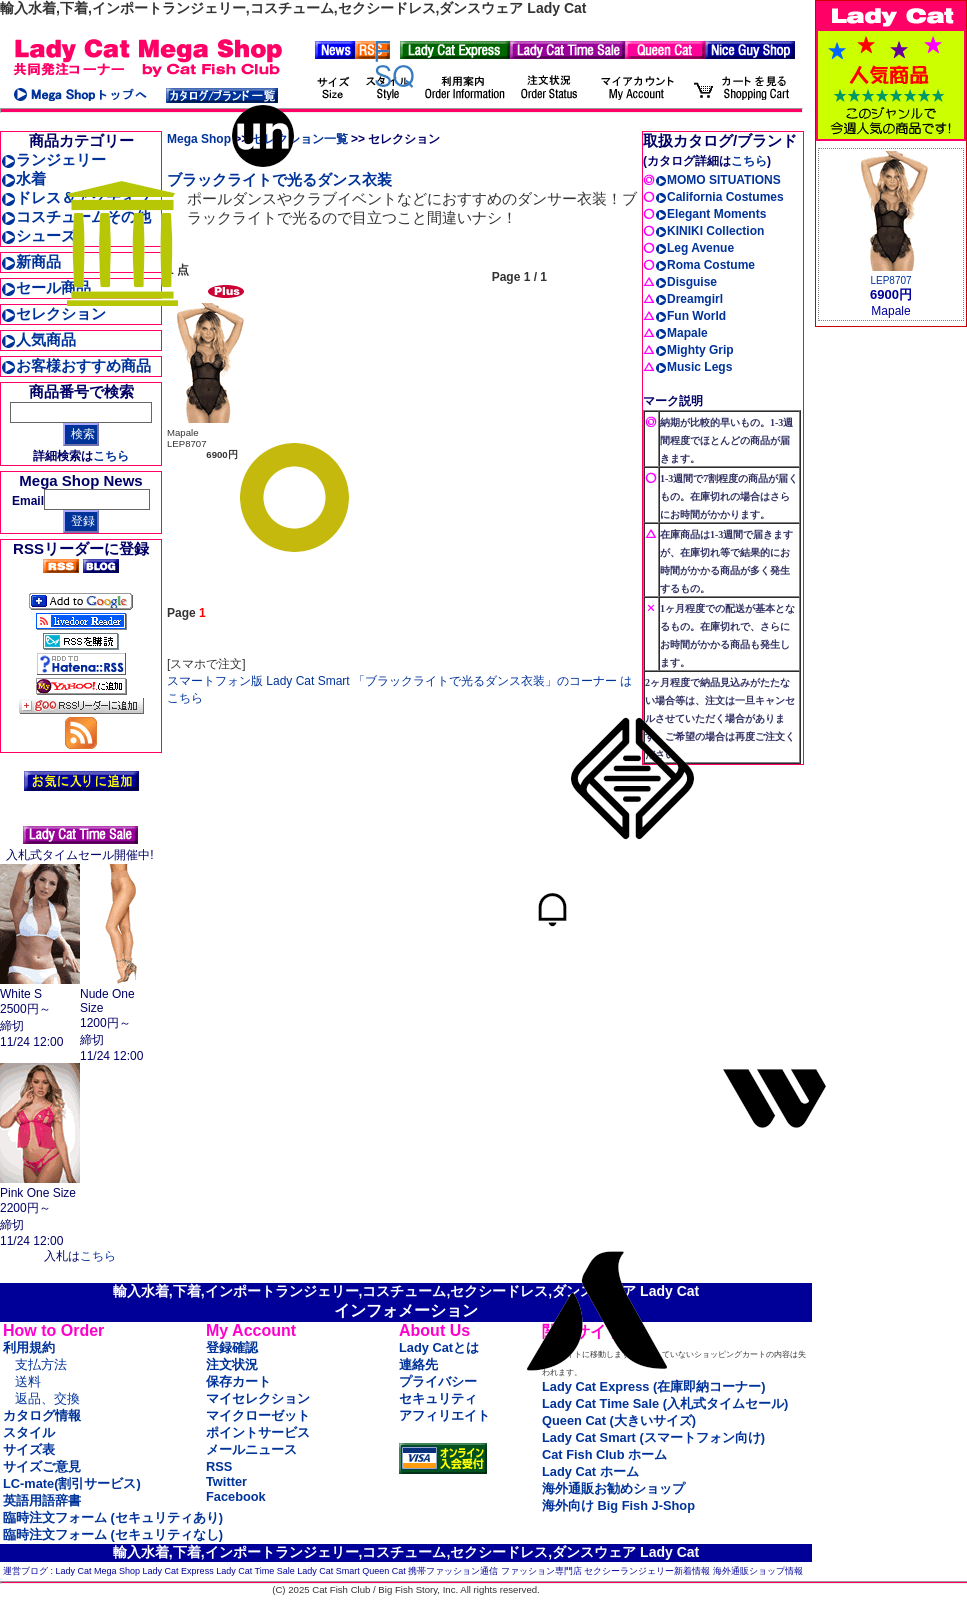 This screenshot has width=967, height=1613. I want to click on visit the Internet Archive website, so click(122, 243).